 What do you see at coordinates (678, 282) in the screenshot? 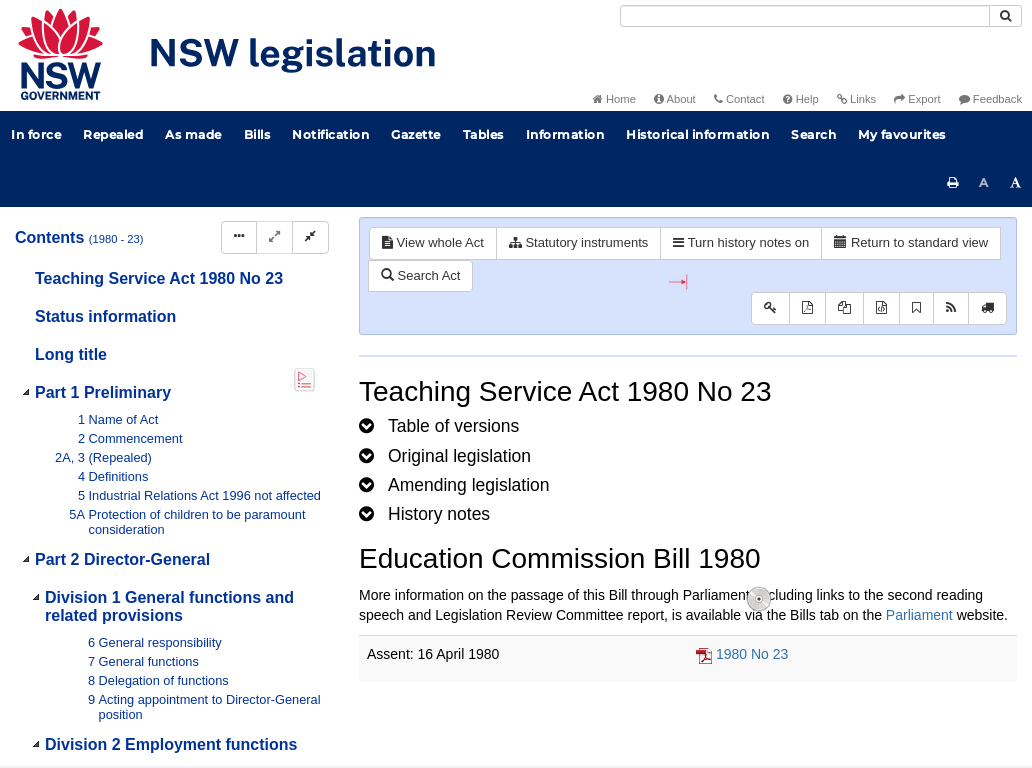
I see `go to the last item or page` at bounding box center [678, 282].